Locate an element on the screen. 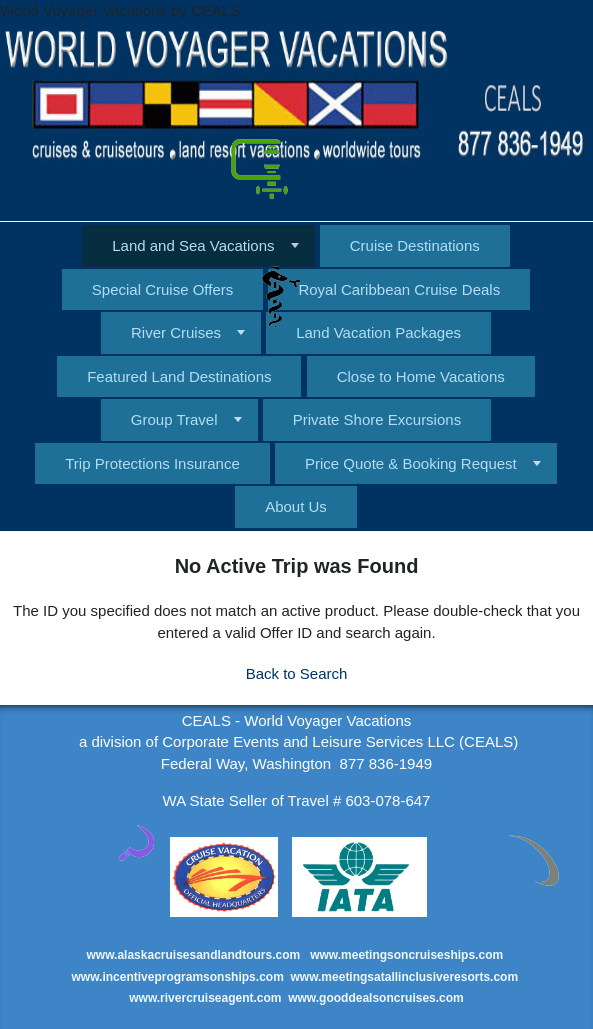 This screenshot has height=1029, width=593. perform a quick attack or slash action is located at coordinates (533, 861).